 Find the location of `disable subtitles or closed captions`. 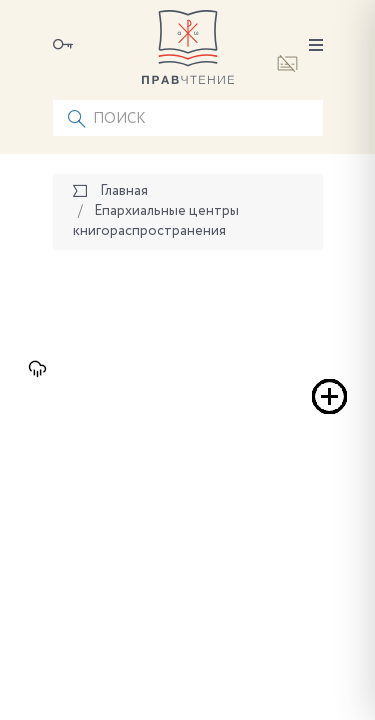

disable subtitles or closed captions is located at coordinates (287, 63).